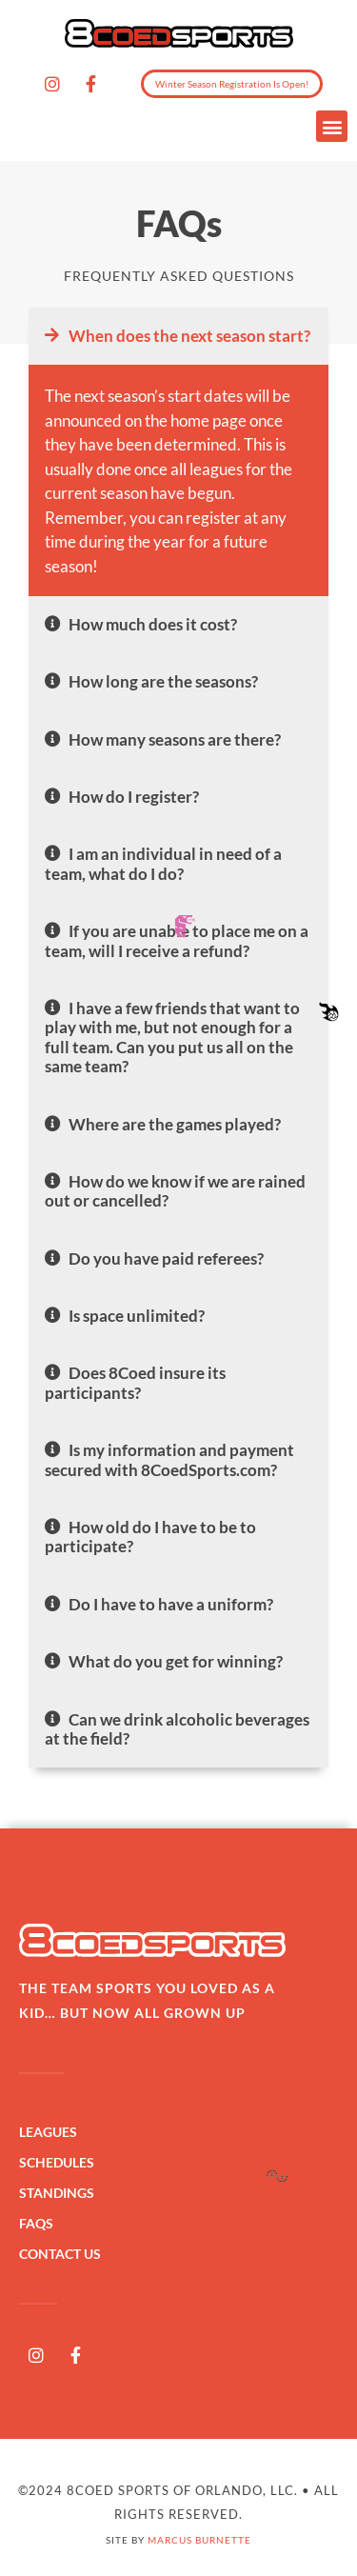 The image size is (357, 2576). Describe the element at coordinates (277, 2176) in the screenshot. I see `view diagram or flowchart` at that location.